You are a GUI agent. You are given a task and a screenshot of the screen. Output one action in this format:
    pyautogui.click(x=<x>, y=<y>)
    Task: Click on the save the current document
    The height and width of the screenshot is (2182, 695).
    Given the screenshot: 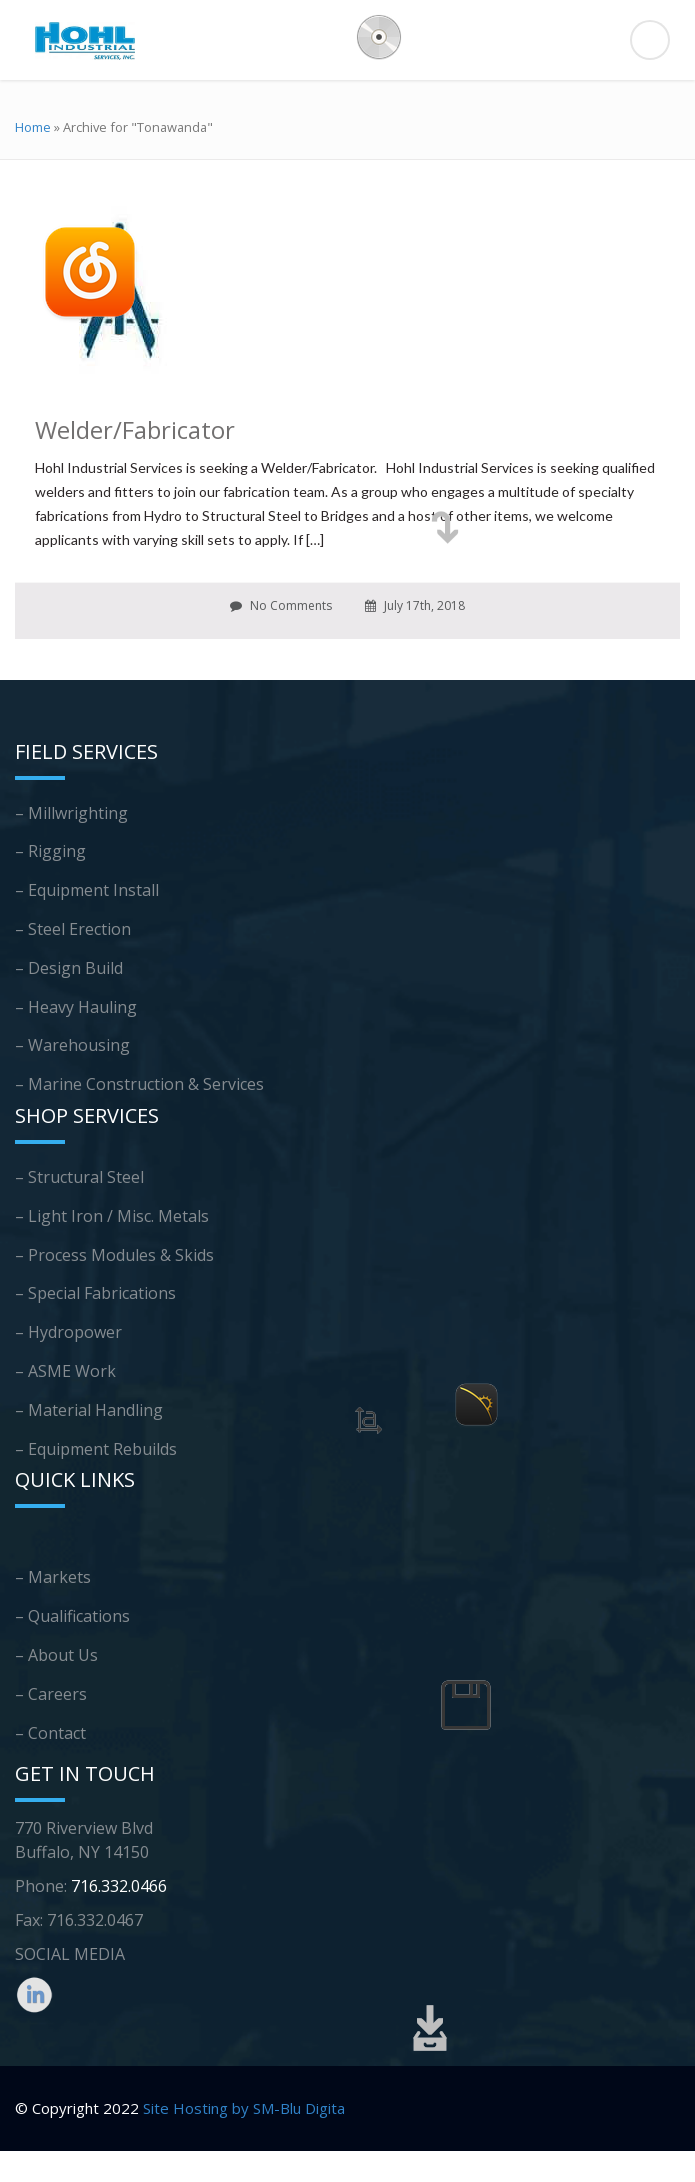 What is the action you would take?
    pyautogui.click(x=430, y=2028)
    